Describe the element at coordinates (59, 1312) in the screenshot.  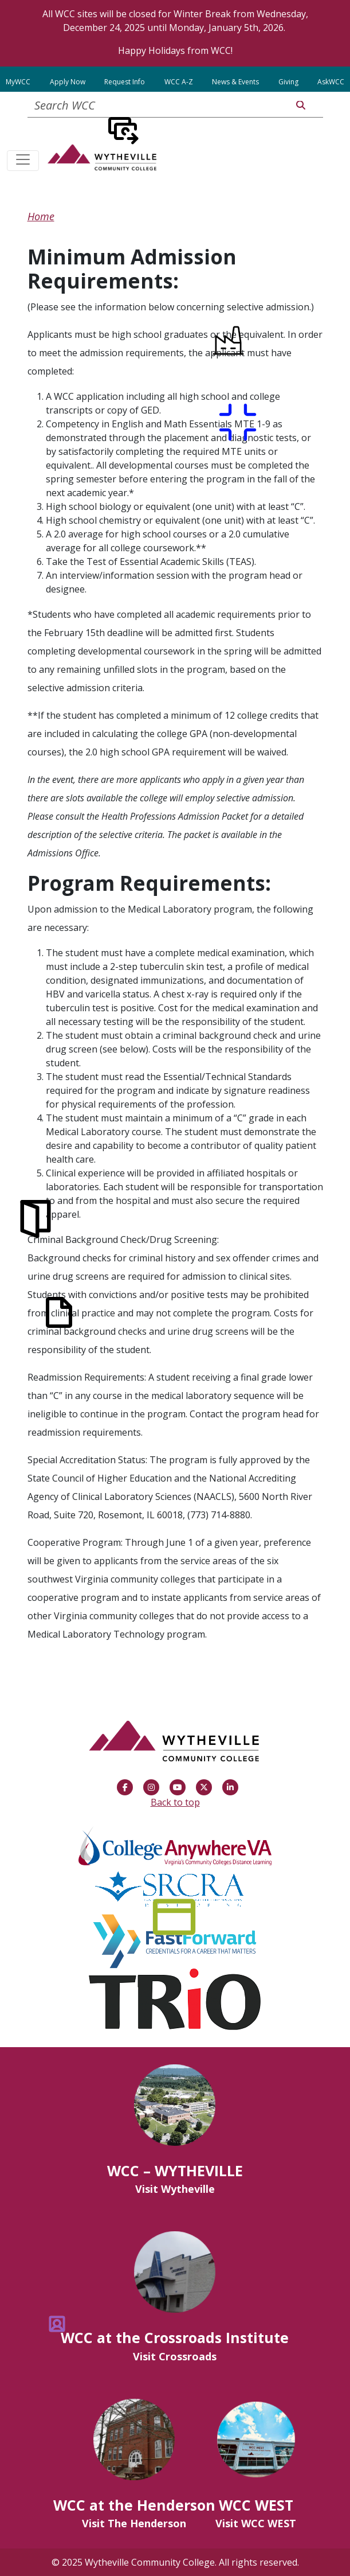
I see `view or open a file` at that location.